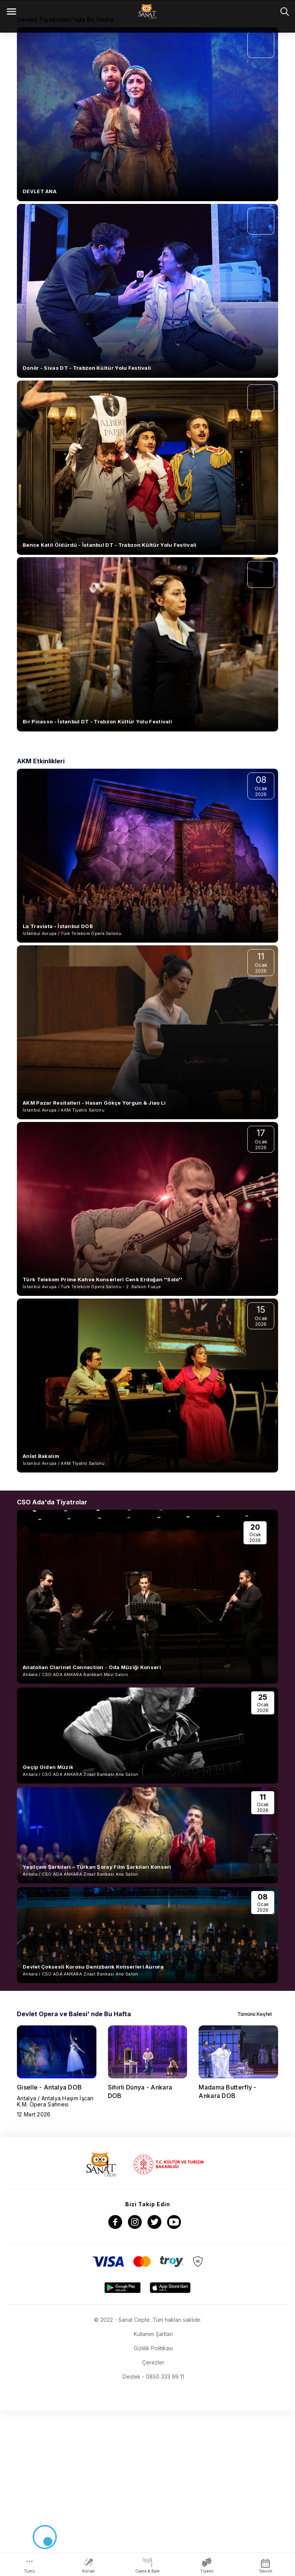 Image resolution: width=295 pixels, height=2576 pixels. What do you see at coordinates (140, 274) in the screenshot?
I see `open emacs text editor` at bounding box center [140, 274].